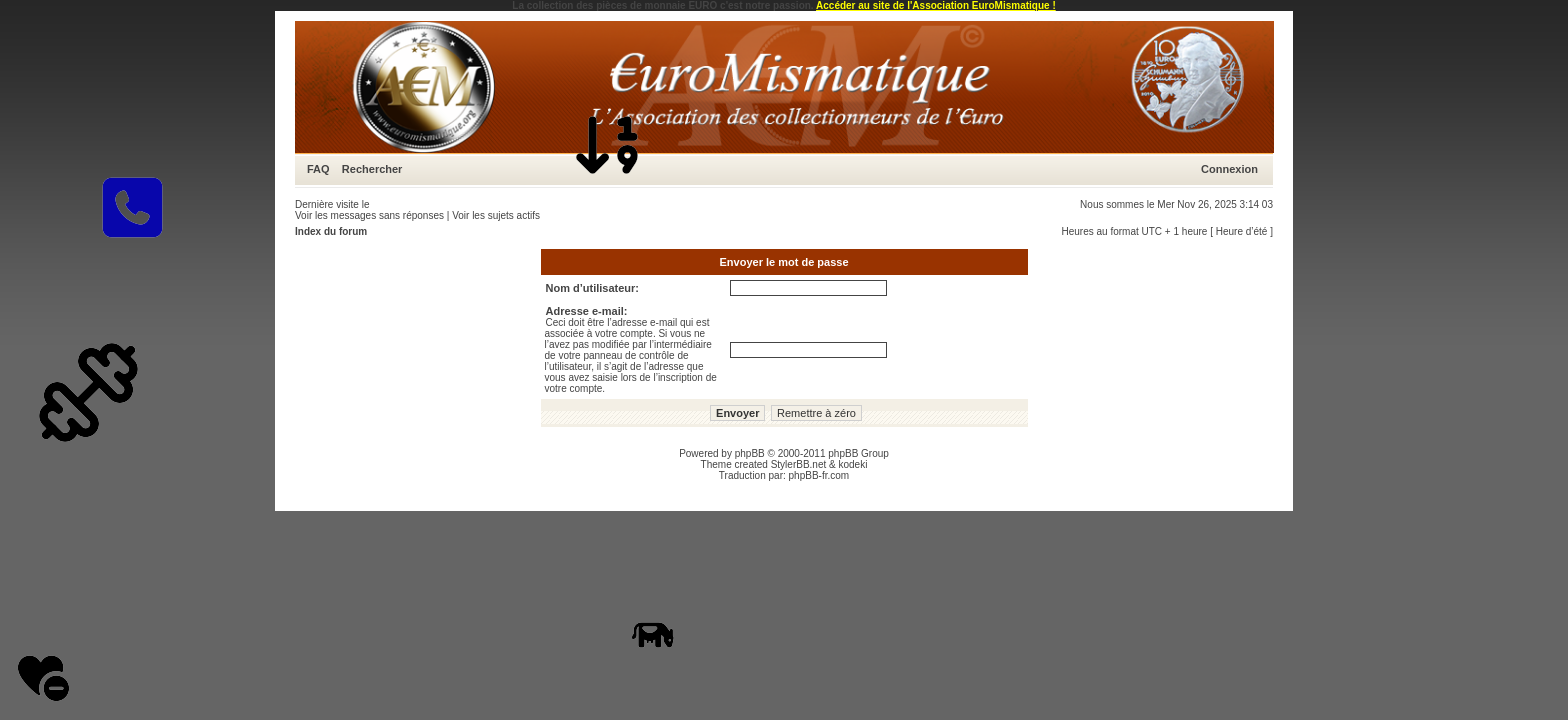 The image size is (1568, 720). Describe the element at coordinates (132, 207) in the screenshot. I see `tap to make a phone call` at that location.